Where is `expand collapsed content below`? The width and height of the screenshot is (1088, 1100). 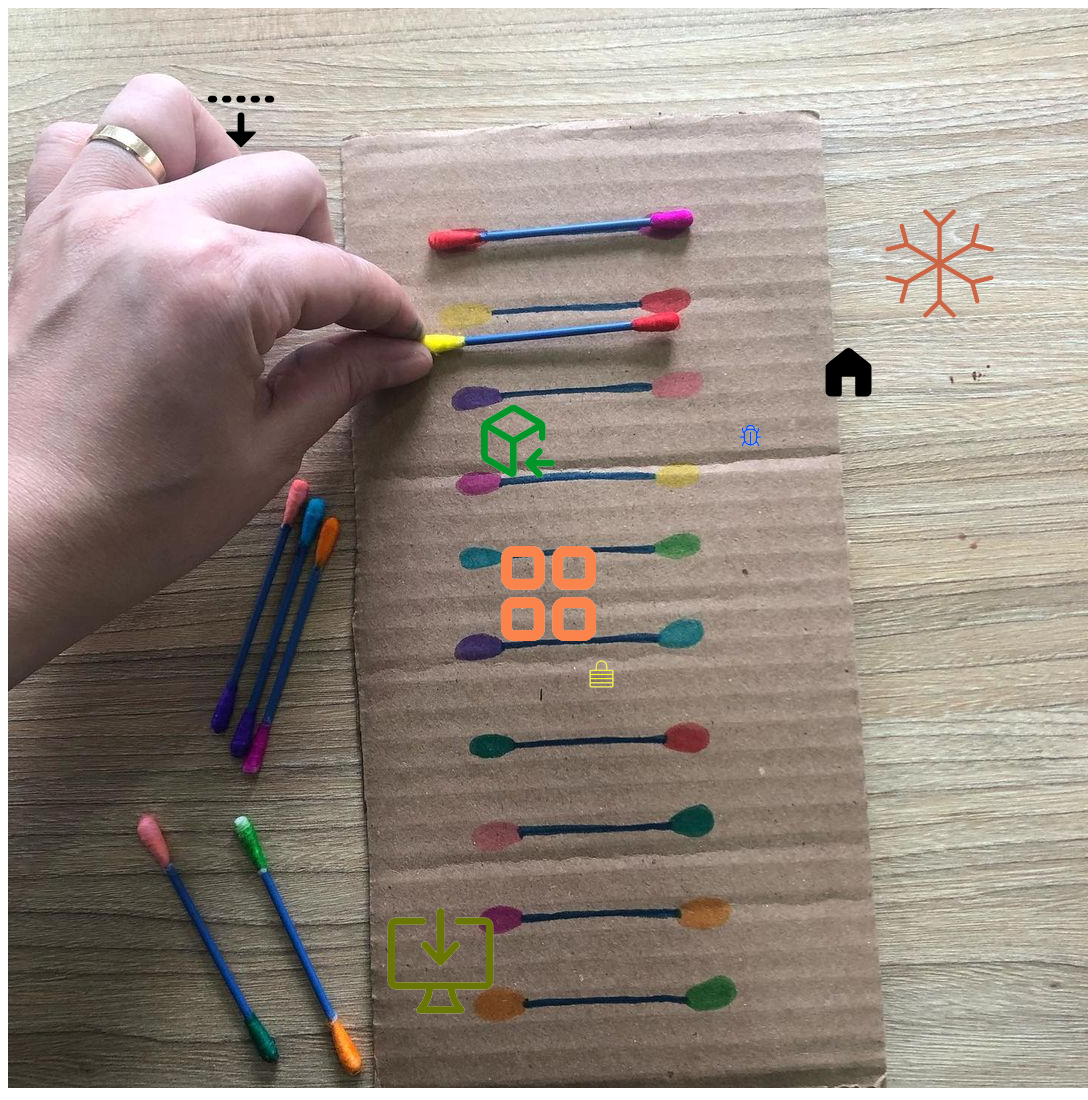
expand collapsed content below is located at coordinates (241, 117).